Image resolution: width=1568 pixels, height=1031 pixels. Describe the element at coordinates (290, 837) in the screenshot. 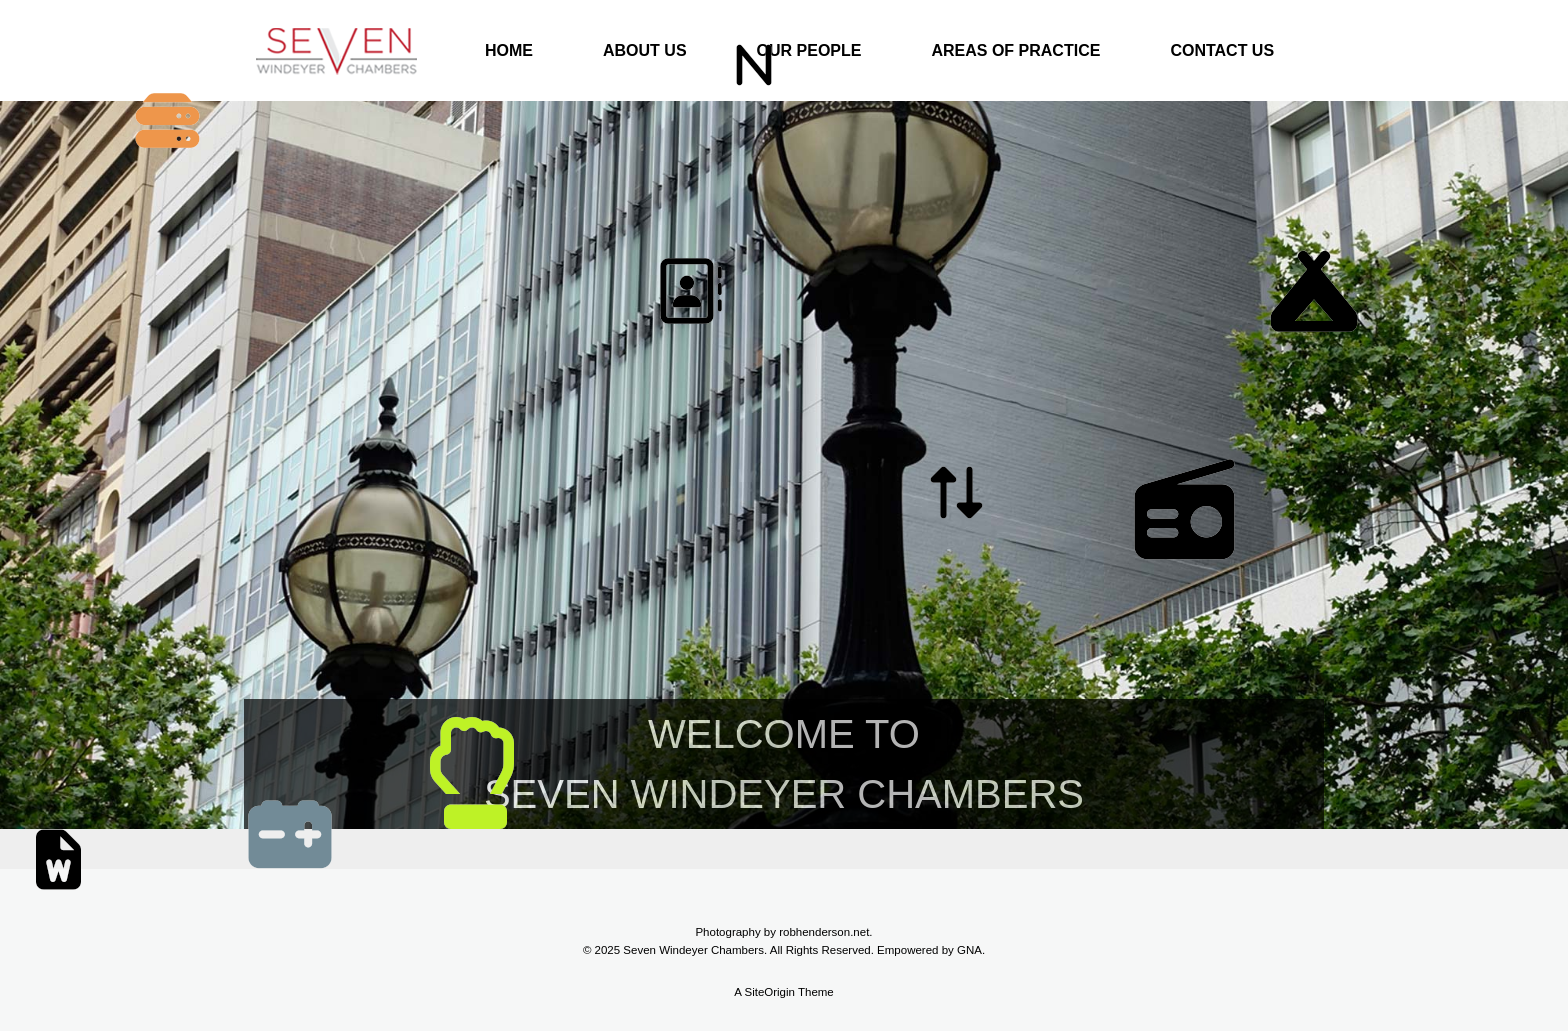

I see `check vehicle battery status` at that location.